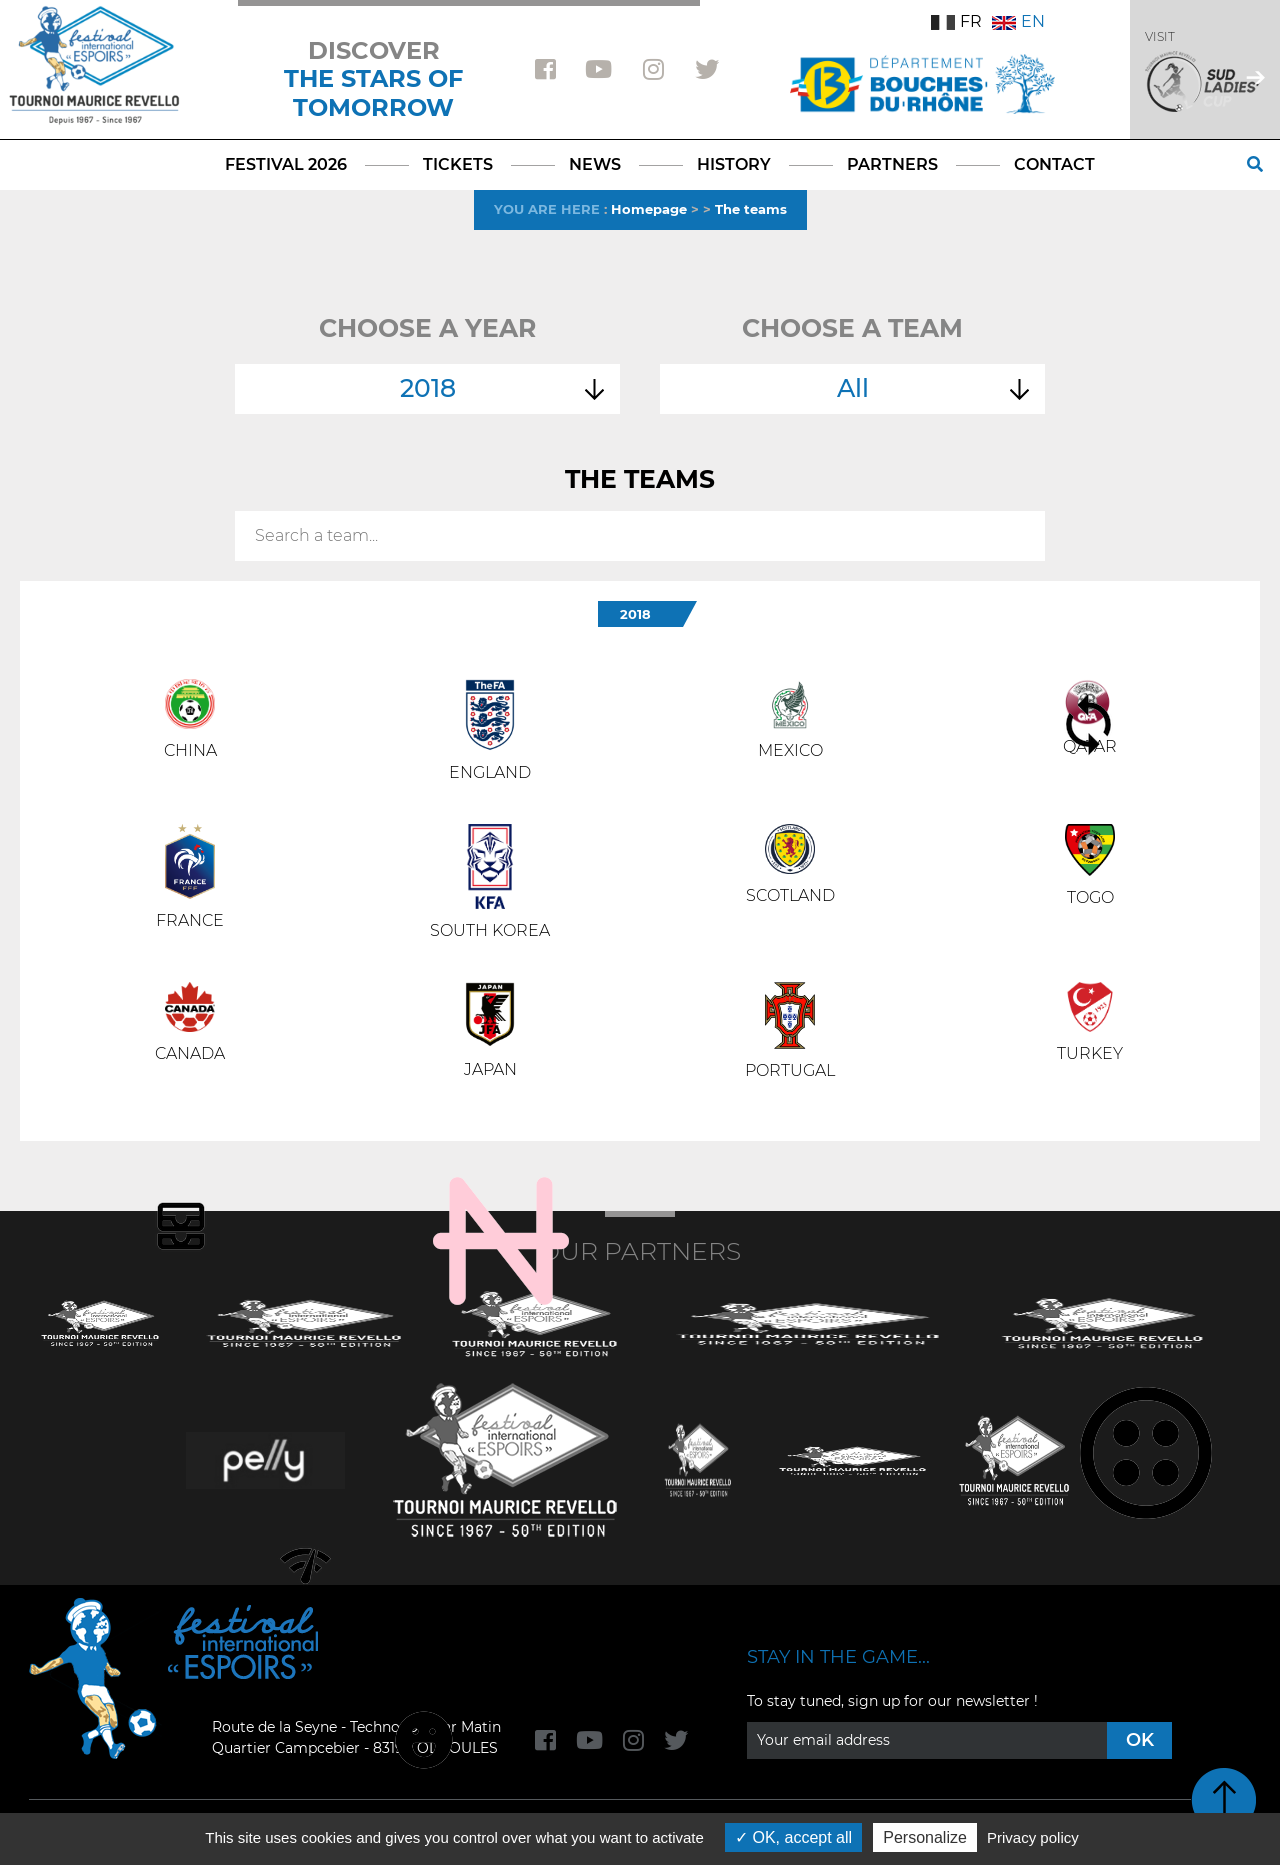 This screenshot has width=1280, height=1865. Describe the element at coordinates (305, 1565) in the screenshot. I see `check network connection speed` at that location.